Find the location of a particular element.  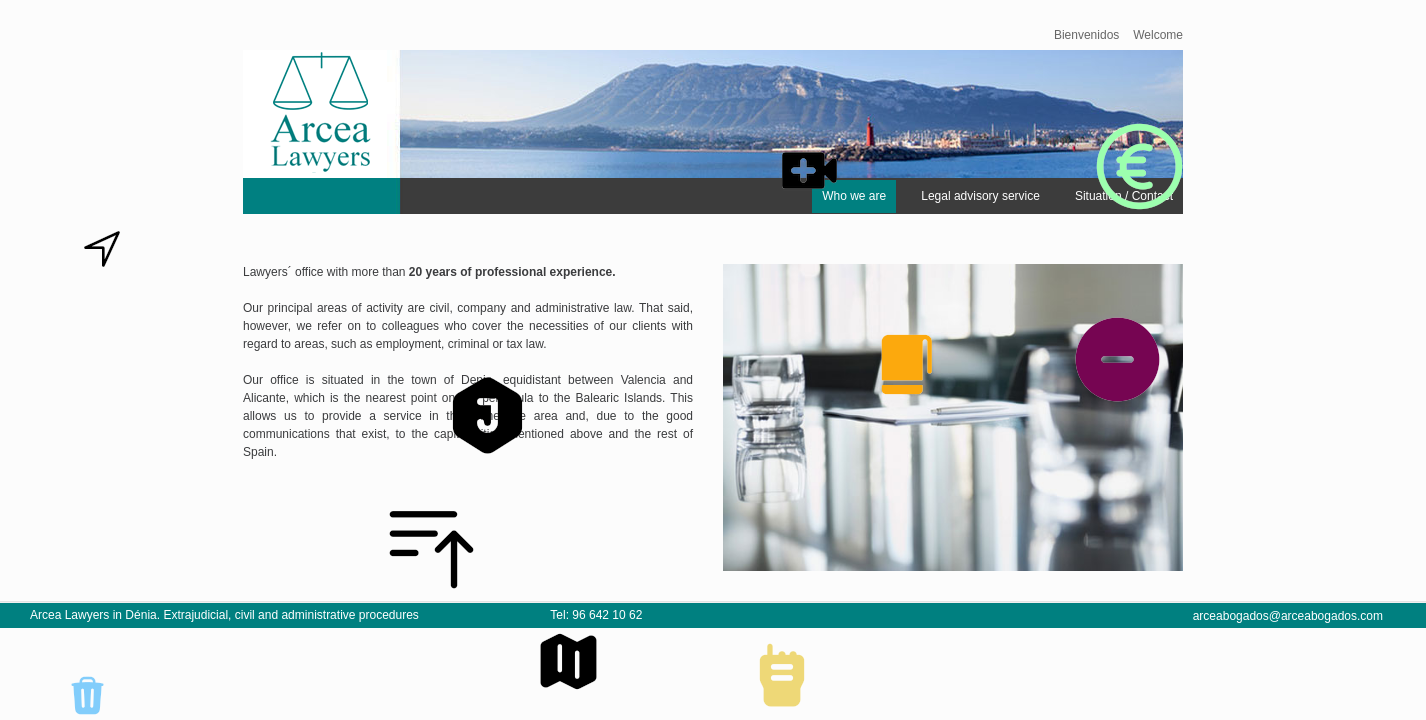

towel or linen amenity indicator is located at coordinates (904, 364).